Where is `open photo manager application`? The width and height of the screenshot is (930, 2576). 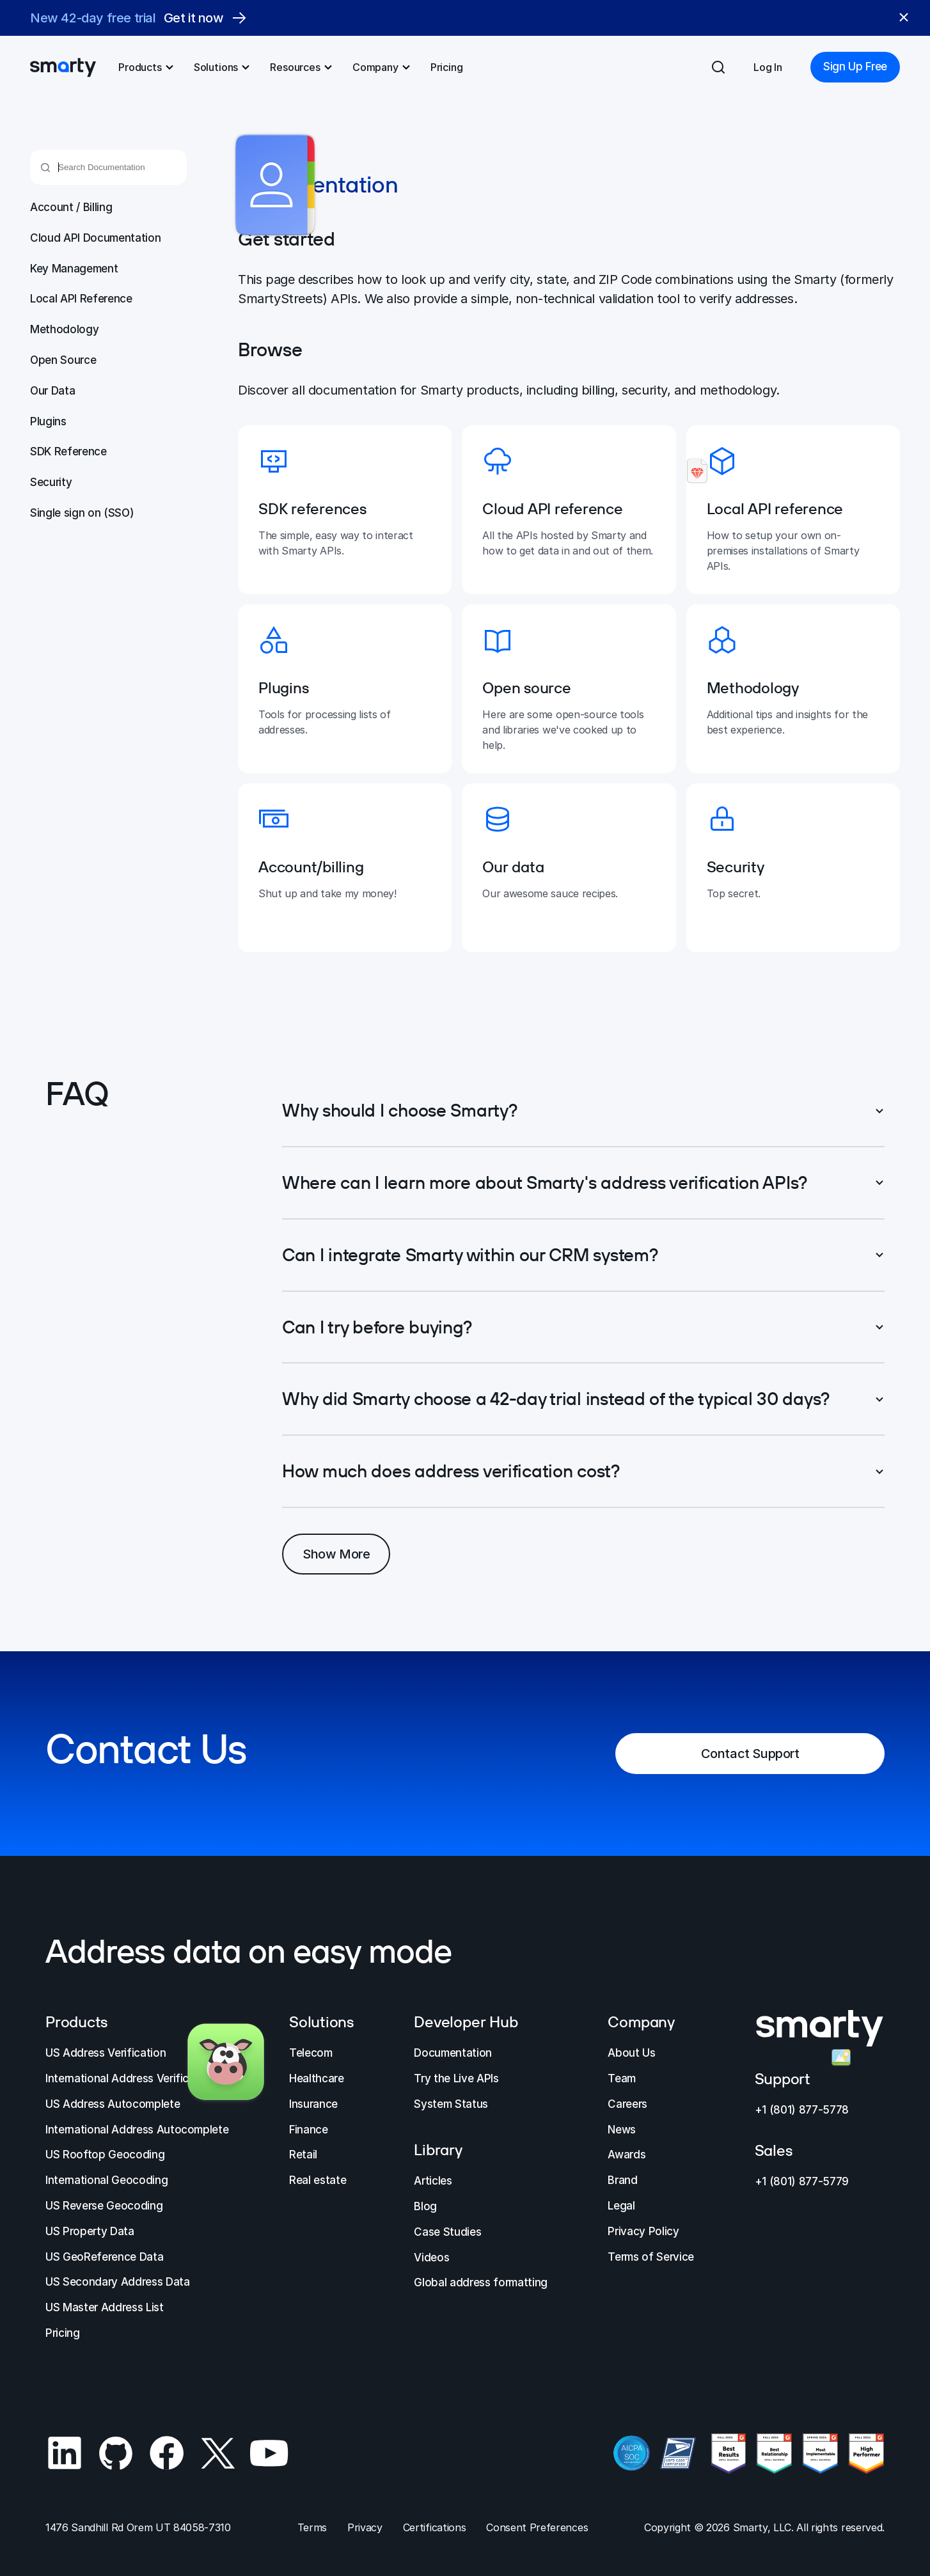
open photo manager application is located at coordinates (841, 2057).